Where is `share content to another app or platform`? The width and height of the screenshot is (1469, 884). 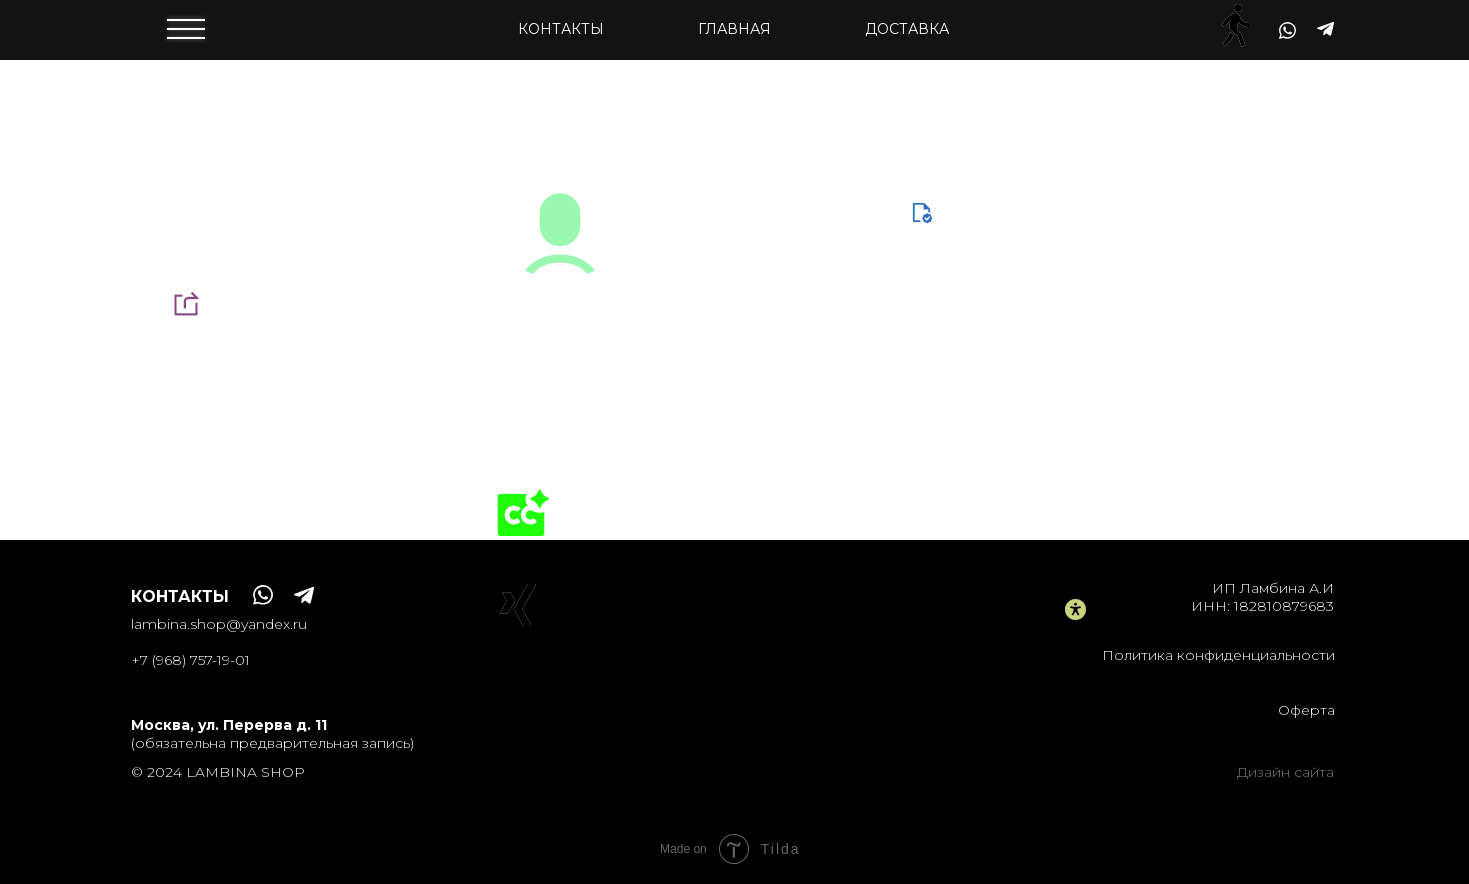
share content to another app or platform is located at coordinates (186, 305).